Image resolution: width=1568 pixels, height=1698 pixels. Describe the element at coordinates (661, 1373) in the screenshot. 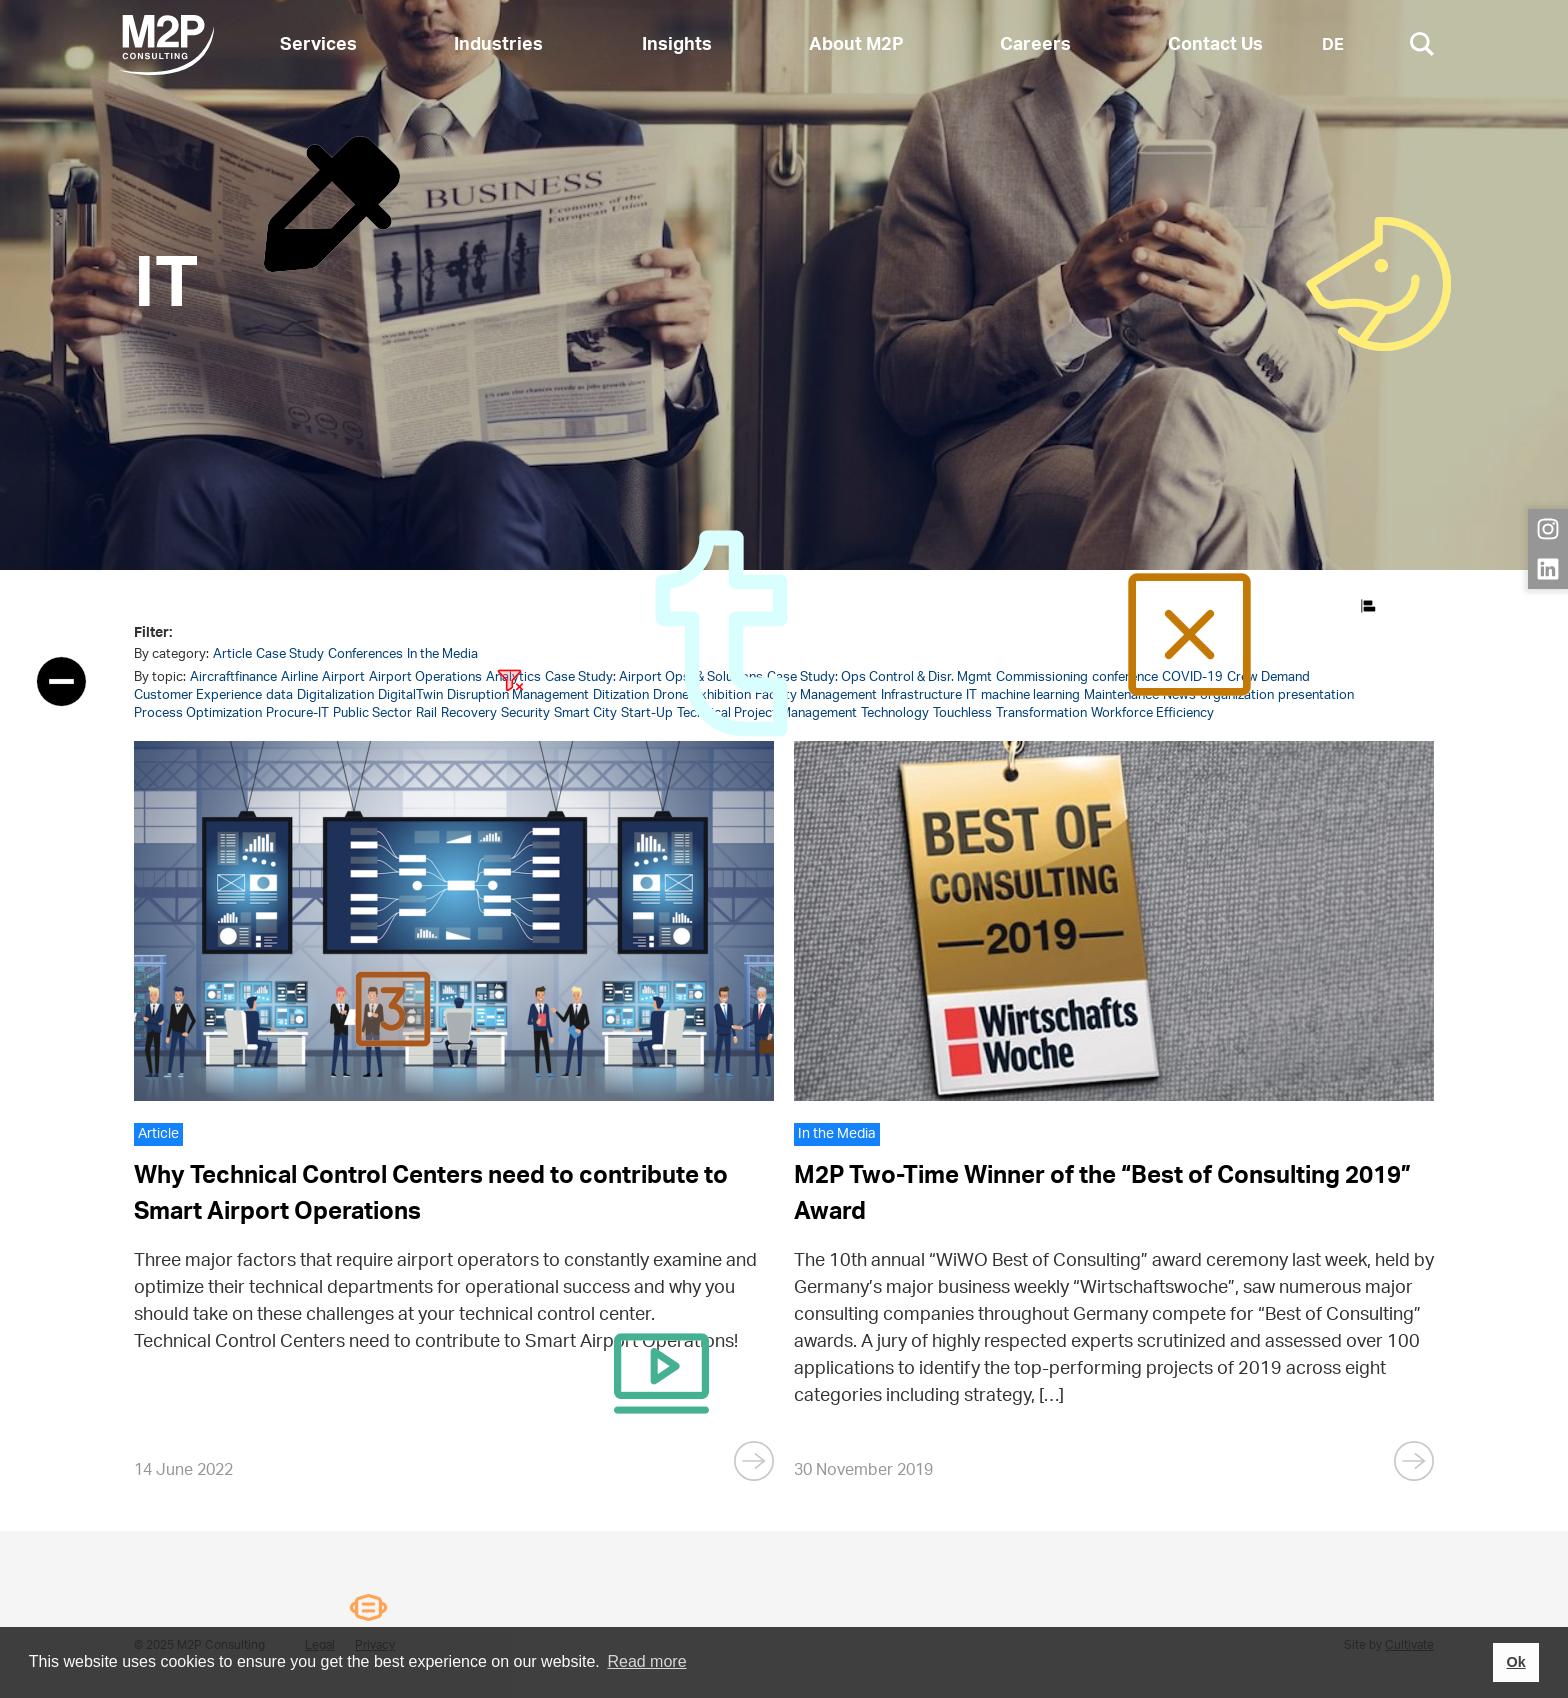

I see `play or watch a video` at that location.